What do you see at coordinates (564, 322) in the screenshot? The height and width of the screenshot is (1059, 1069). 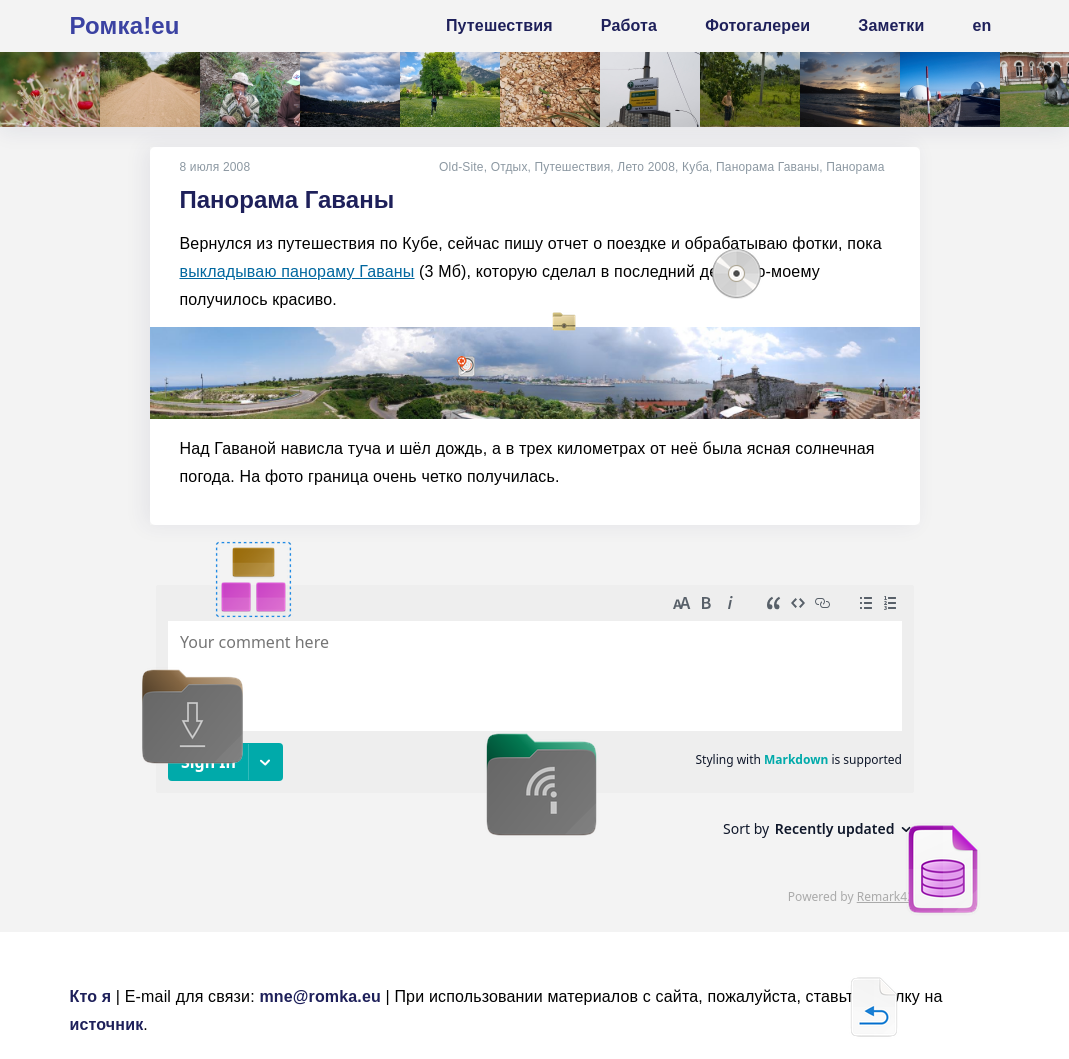 I see `open folder containing pokémon or pokelantis-themed content` at bounding box center [564, 322].